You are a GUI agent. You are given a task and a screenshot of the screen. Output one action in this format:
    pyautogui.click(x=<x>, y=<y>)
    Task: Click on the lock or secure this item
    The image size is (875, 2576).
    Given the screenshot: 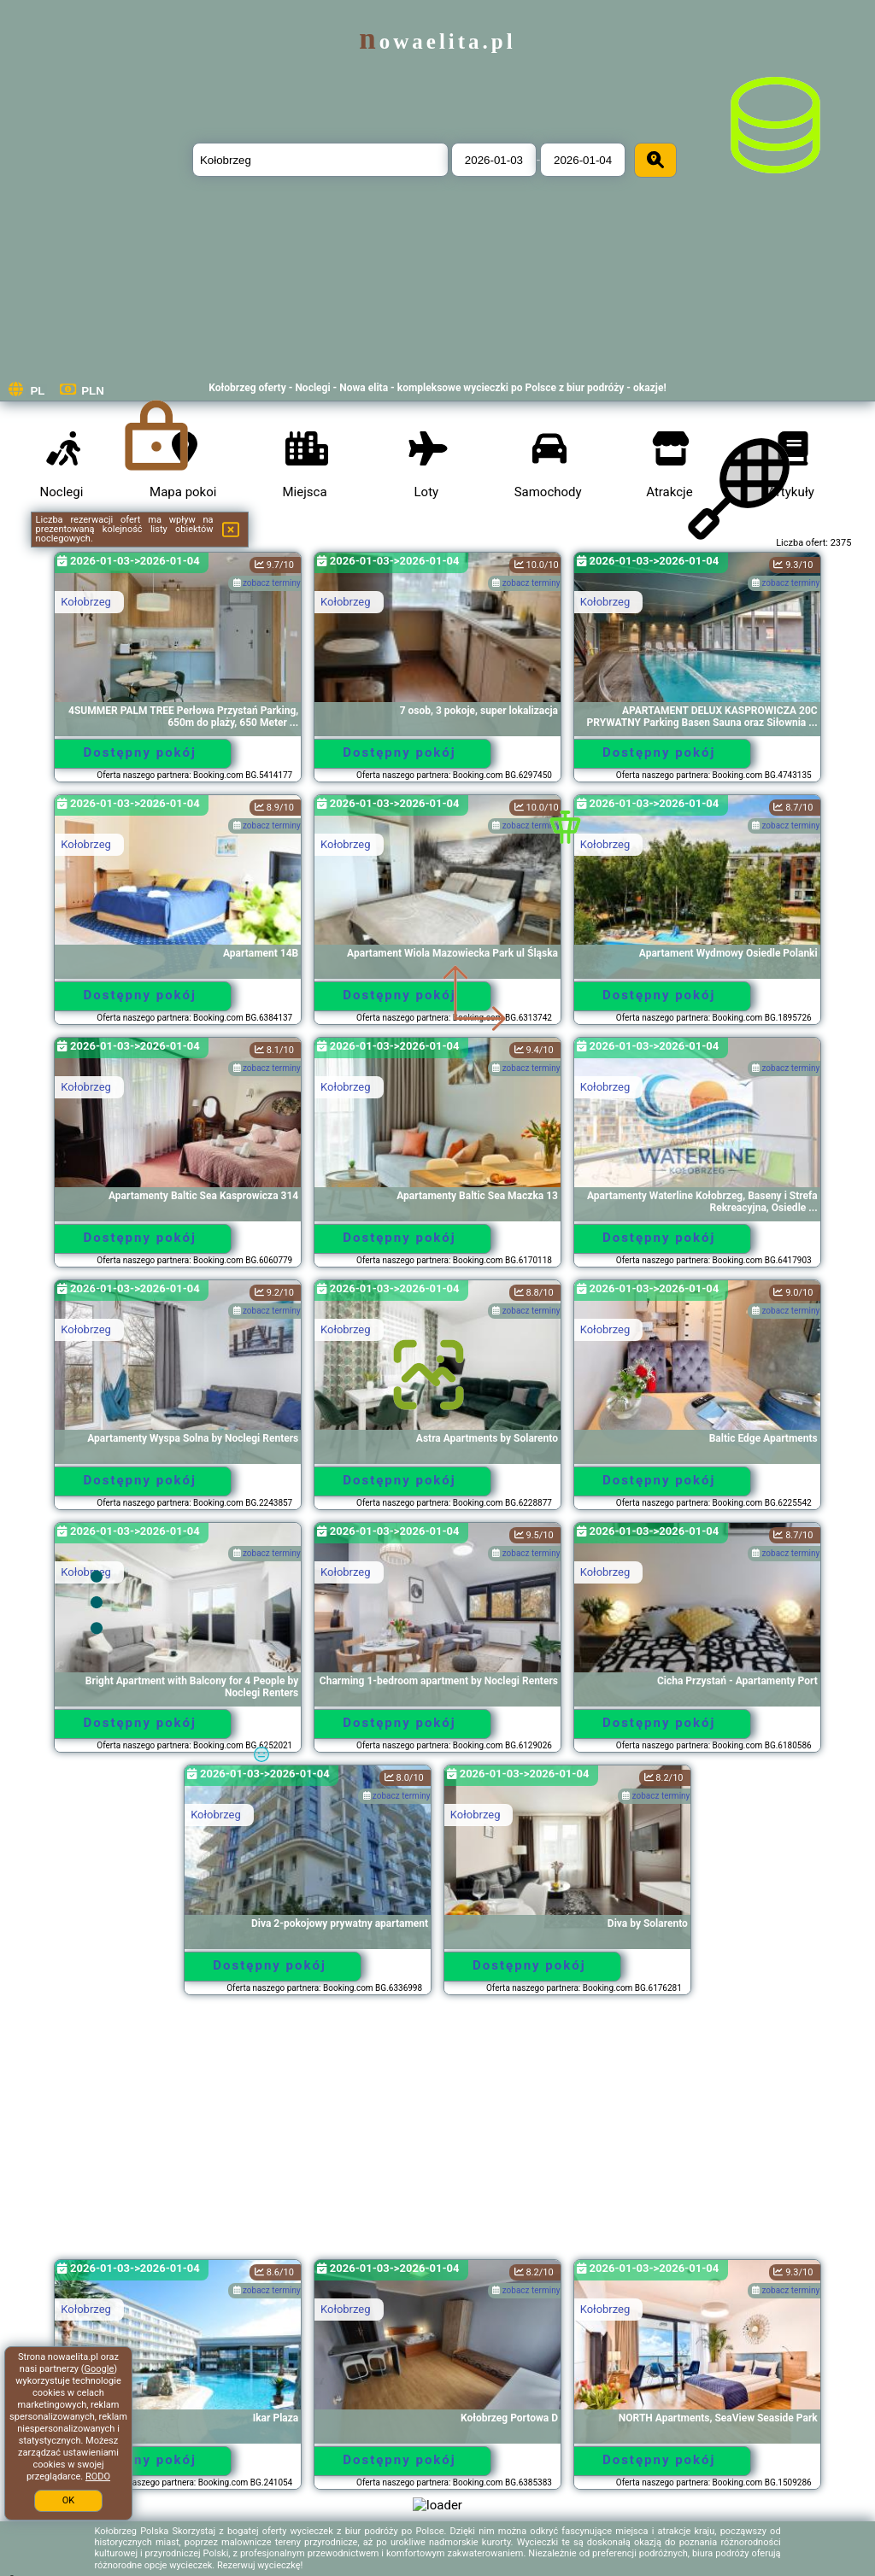 What is the action you would take?
    pyautogui.click(x=156, y=439)
    